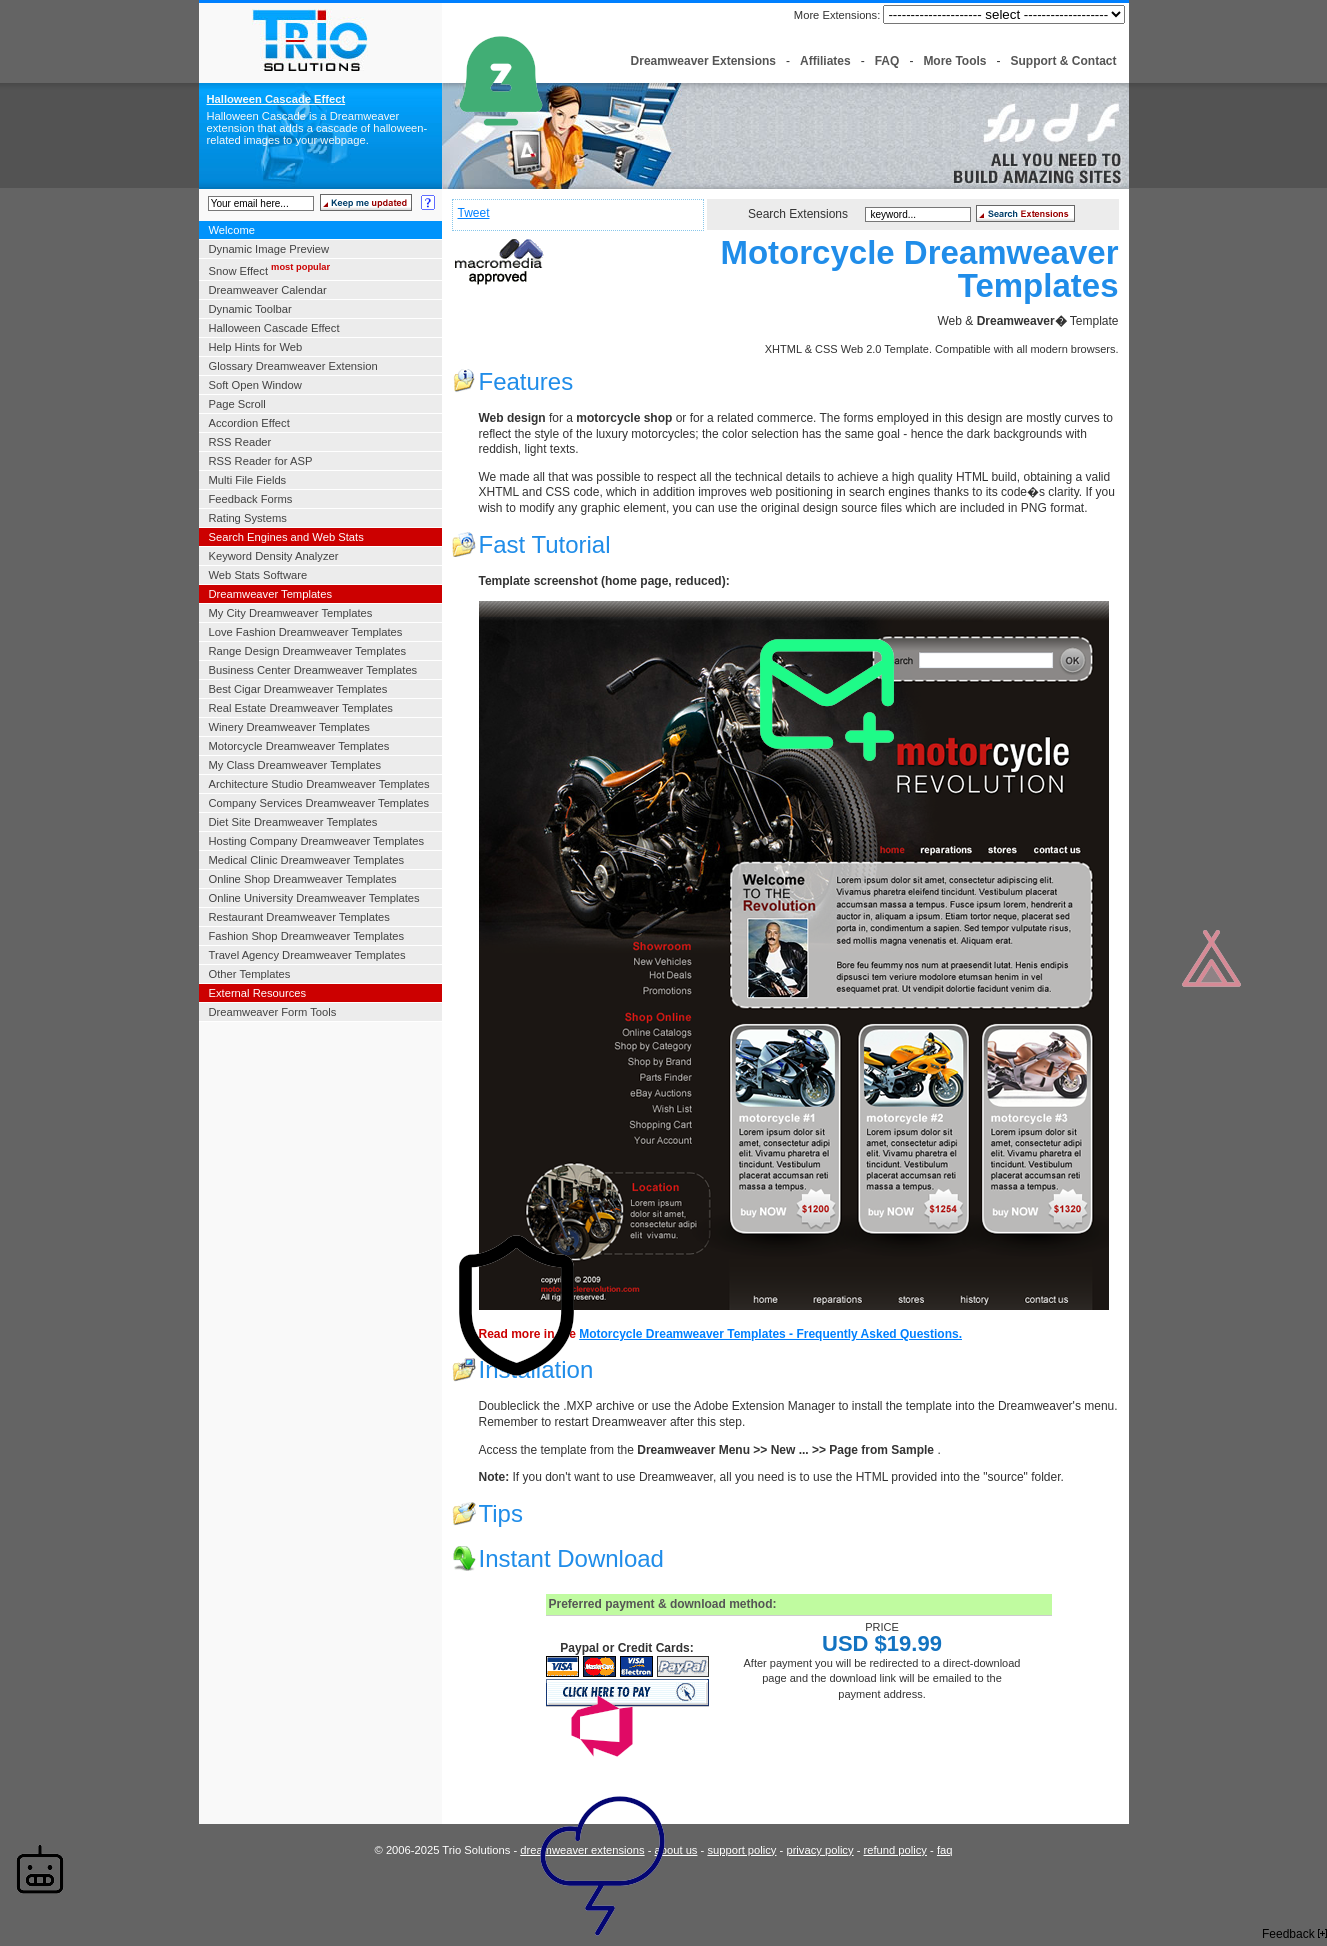 The height and width of the screenshot is (1946, 1327). I want to click on mute notifications or enable do not disturb mode, so click(501, 81).